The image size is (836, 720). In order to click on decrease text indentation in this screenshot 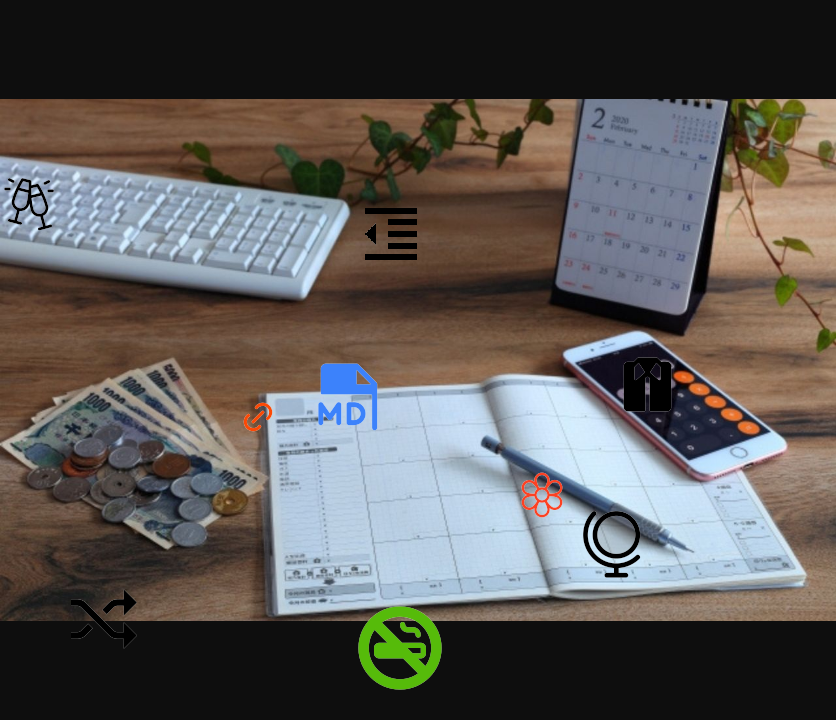, I will do `click(391, 234)`.